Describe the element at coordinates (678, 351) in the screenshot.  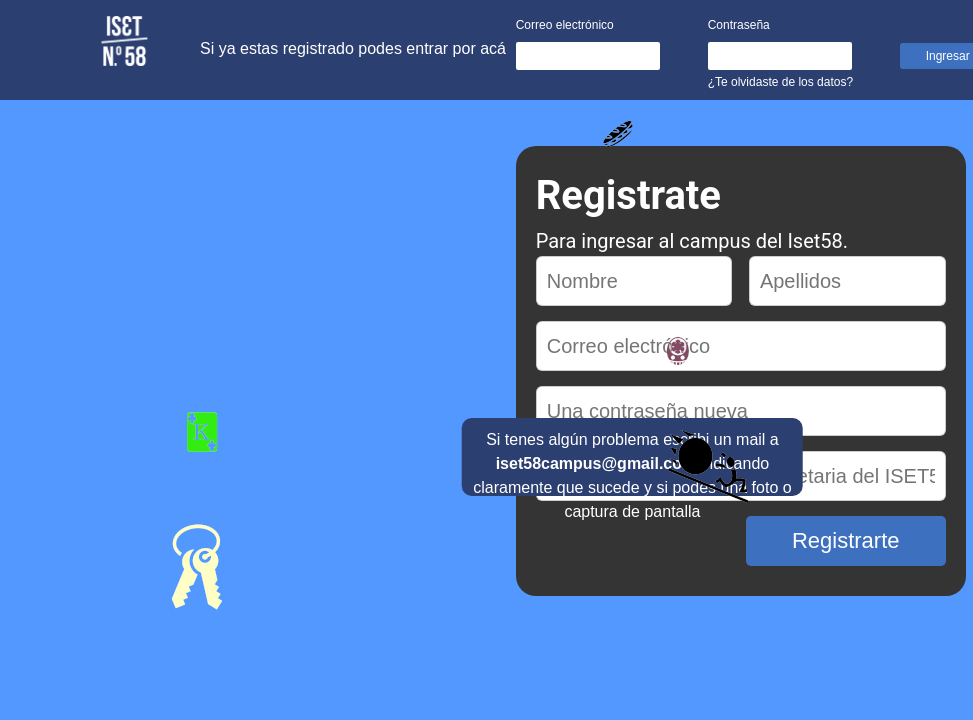
I see `indicates a freeze or stun status effect in gameplay` at that location.